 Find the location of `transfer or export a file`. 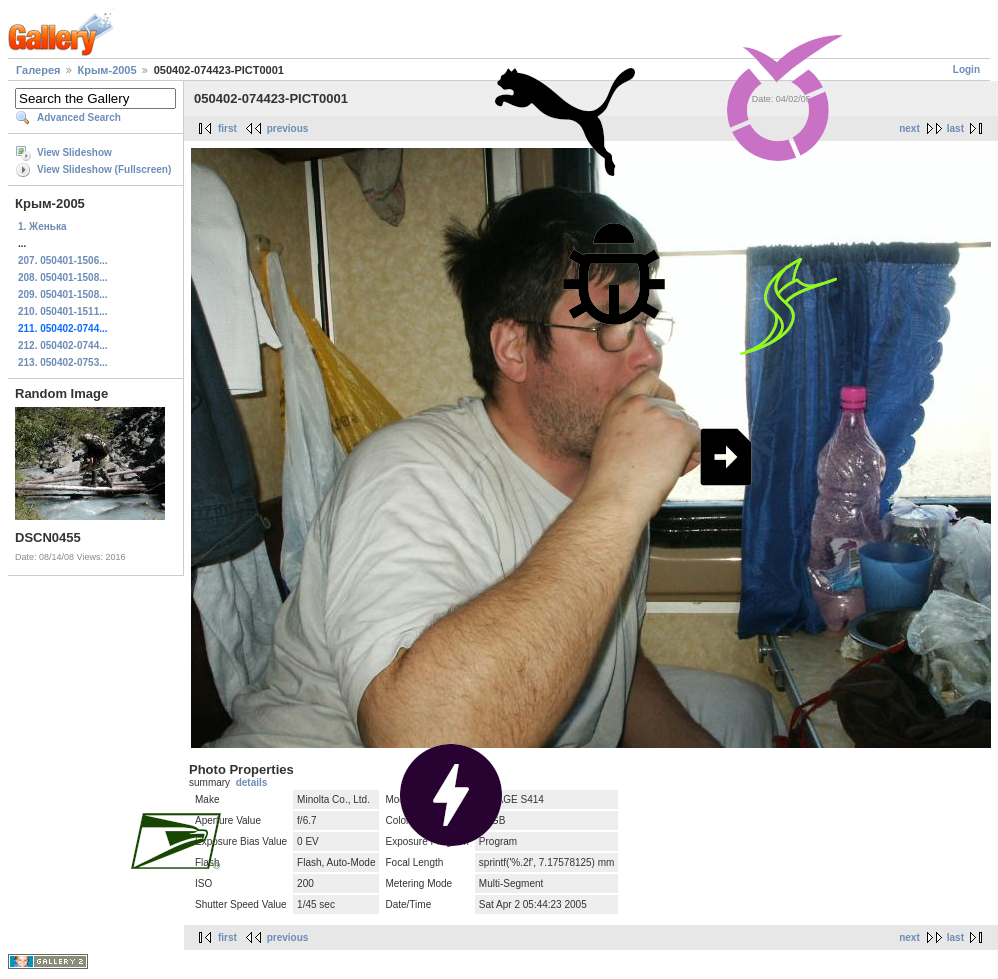

transfer or export a file is located at coordinates (726, 457).